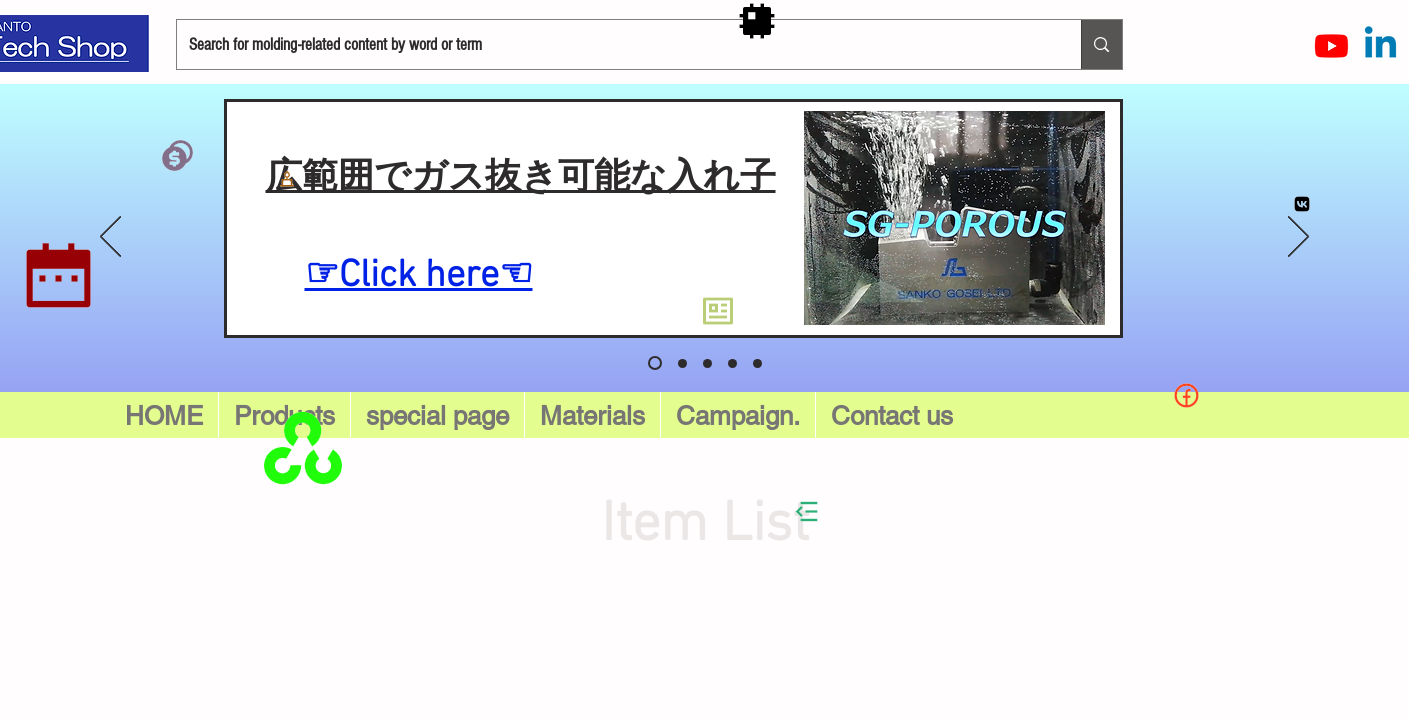 This screenshot has width=1409, height=720. Describe the element at coordinates (1186, 395) in the screenshot. I see `connect with Facebook` at that location.